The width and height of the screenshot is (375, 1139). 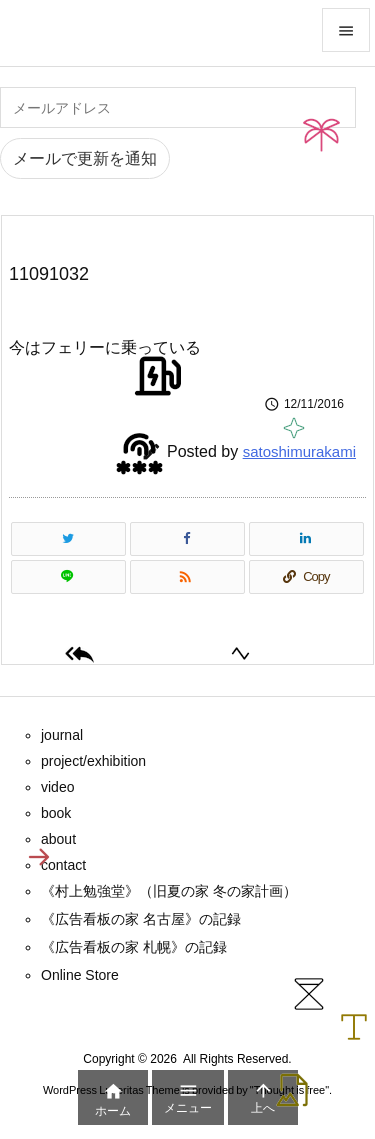 I want to click on format text or change typography settings, so click(x=354, y=1027).